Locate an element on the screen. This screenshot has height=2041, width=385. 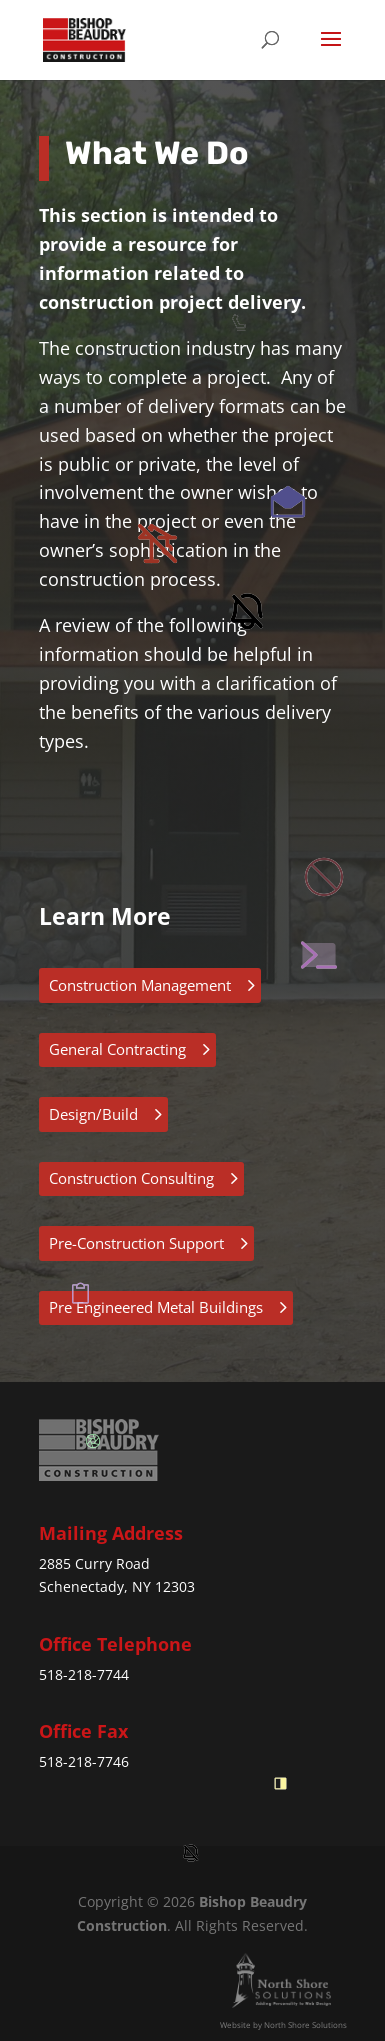
copy to clipboard is located at coordinates (80, 1293).